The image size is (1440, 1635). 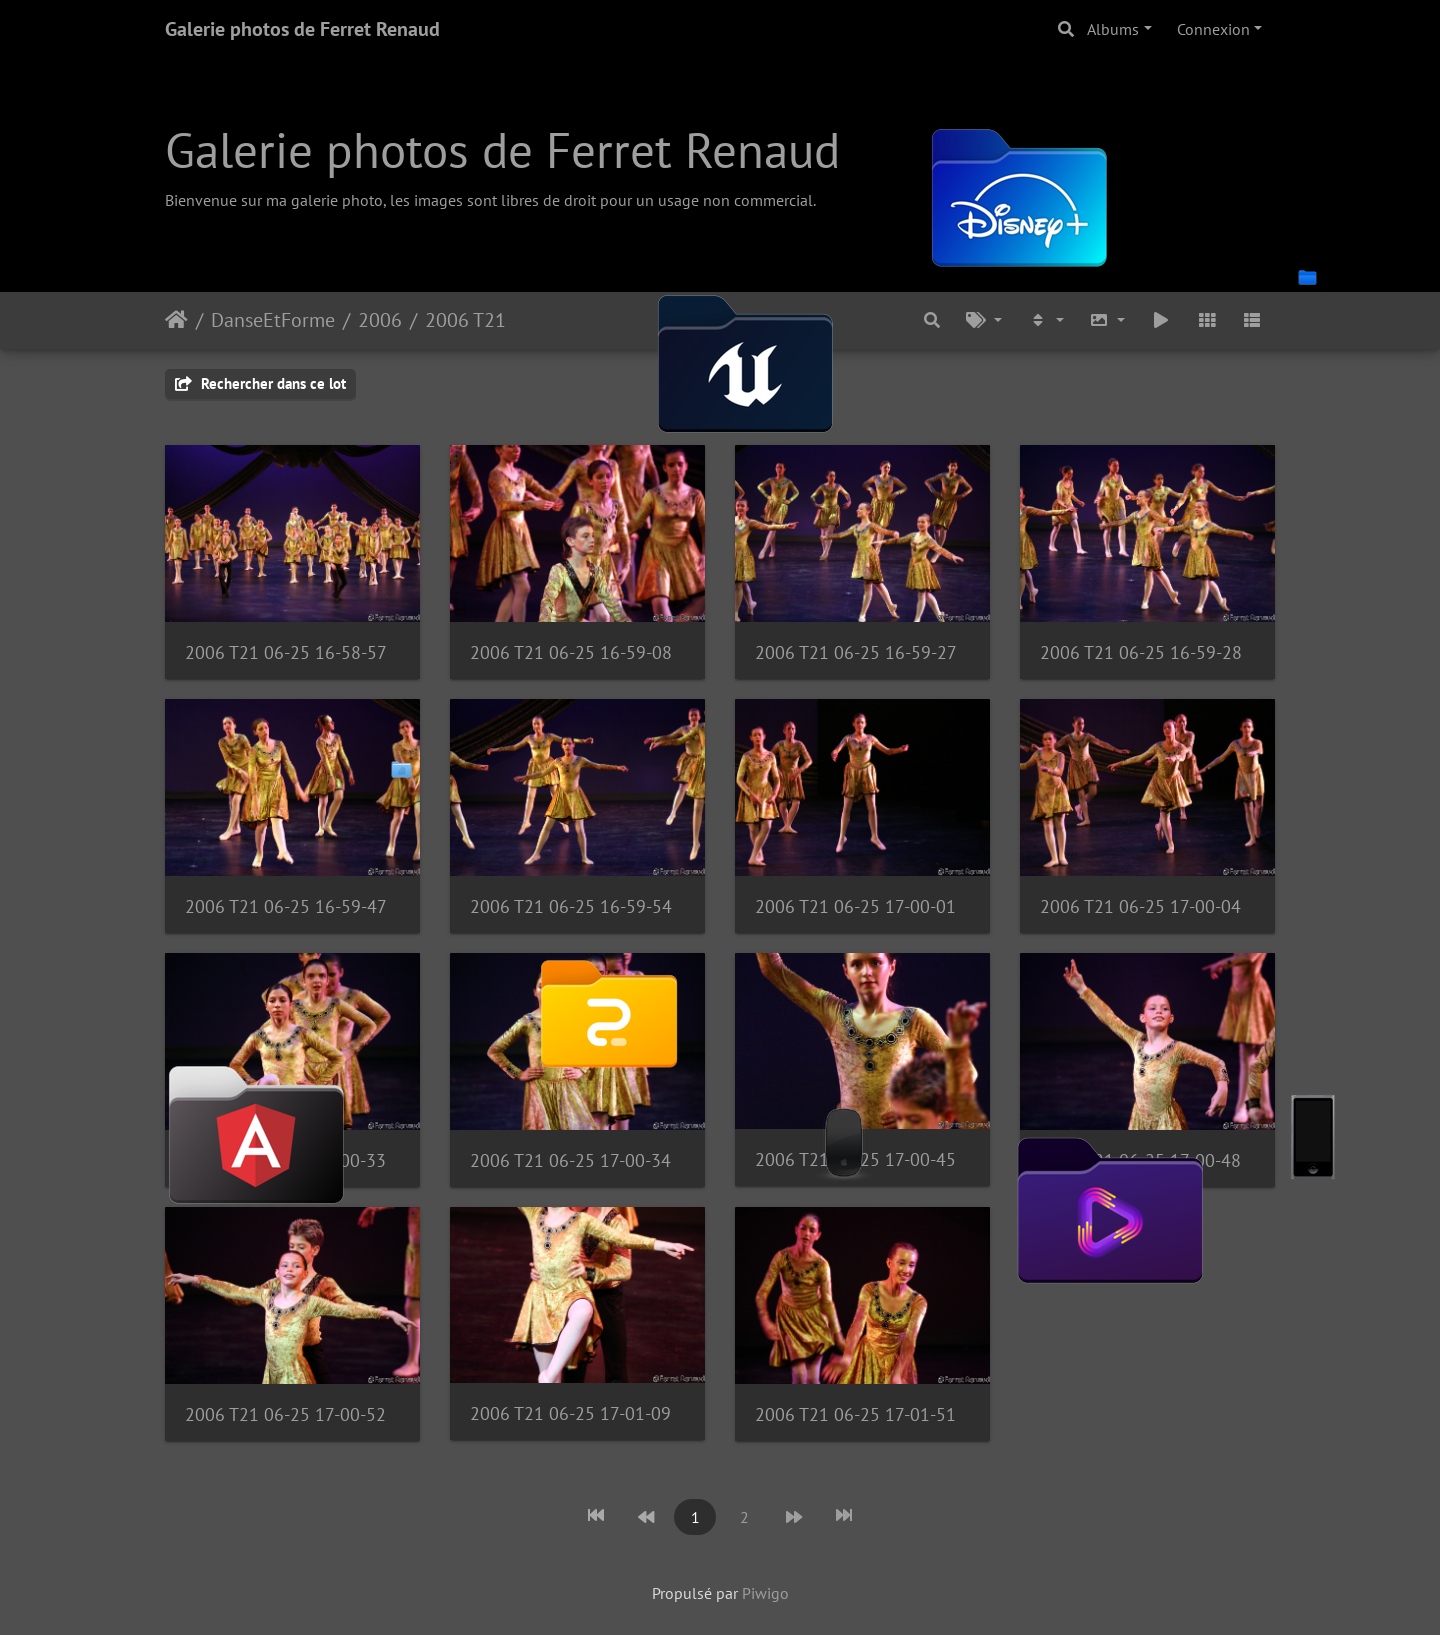 What do you see at coordinates (1313, 1137) in the screenshot?
I see `iPod nano device in space gray` at bounding box center [1313, 1137].